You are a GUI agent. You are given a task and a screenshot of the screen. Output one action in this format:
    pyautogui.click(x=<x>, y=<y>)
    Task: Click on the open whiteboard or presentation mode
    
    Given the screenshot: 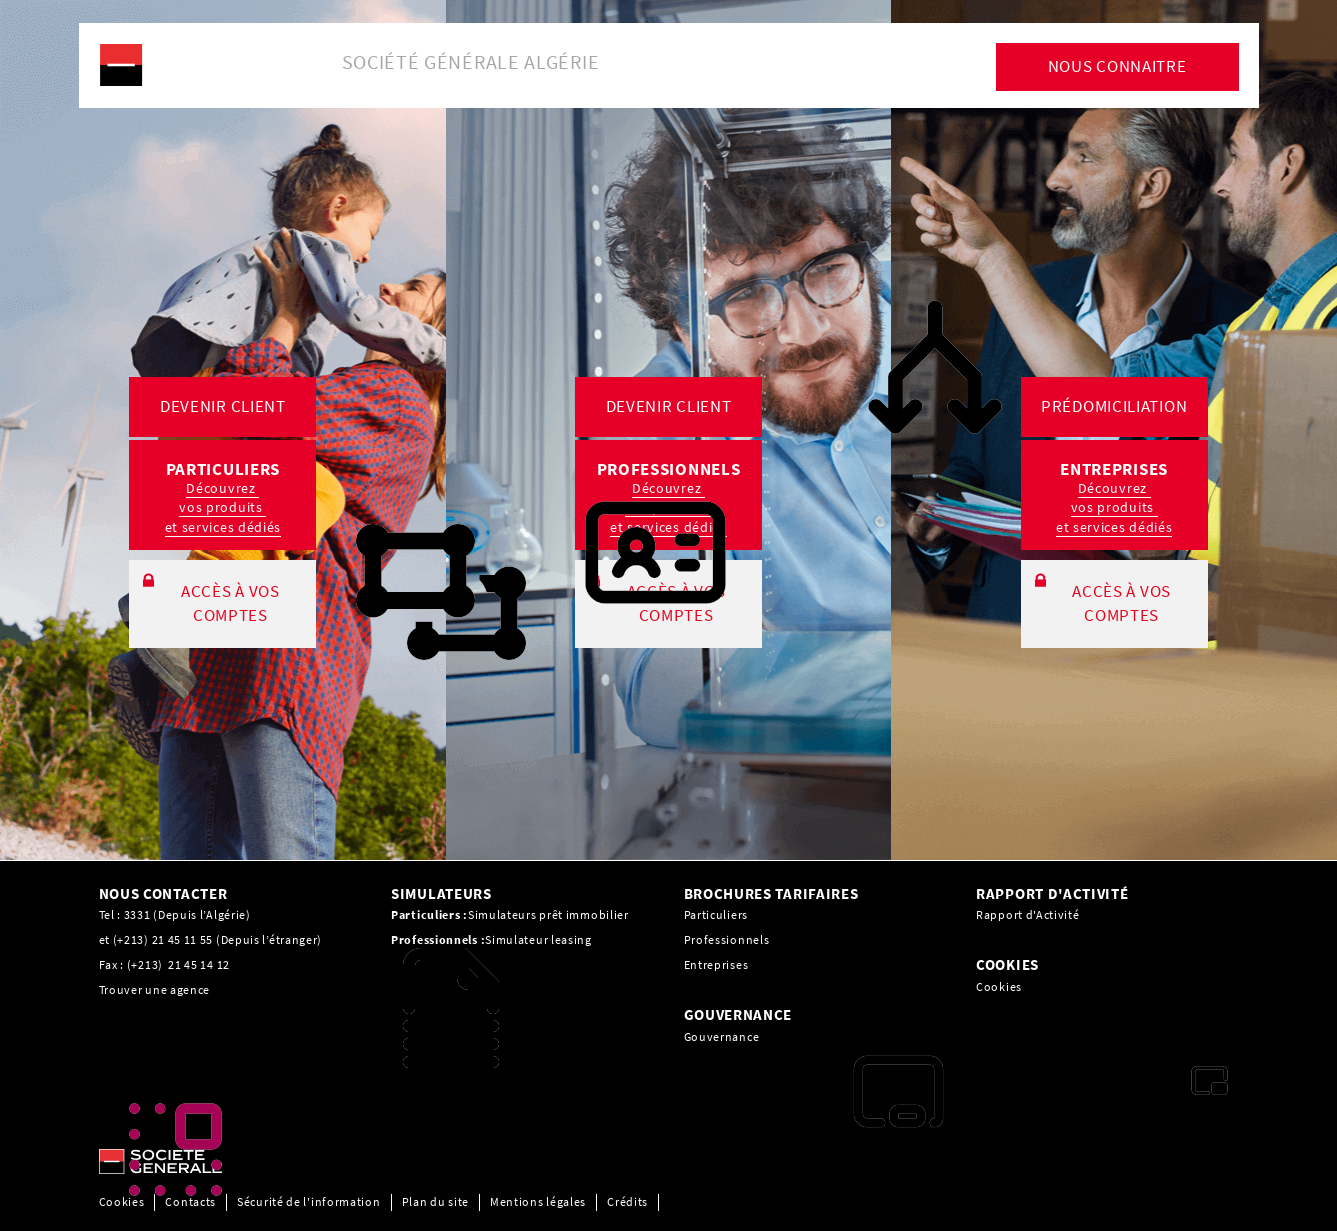 What is the action you would take?
    pyautogui.click(x=898, y=1091)
    